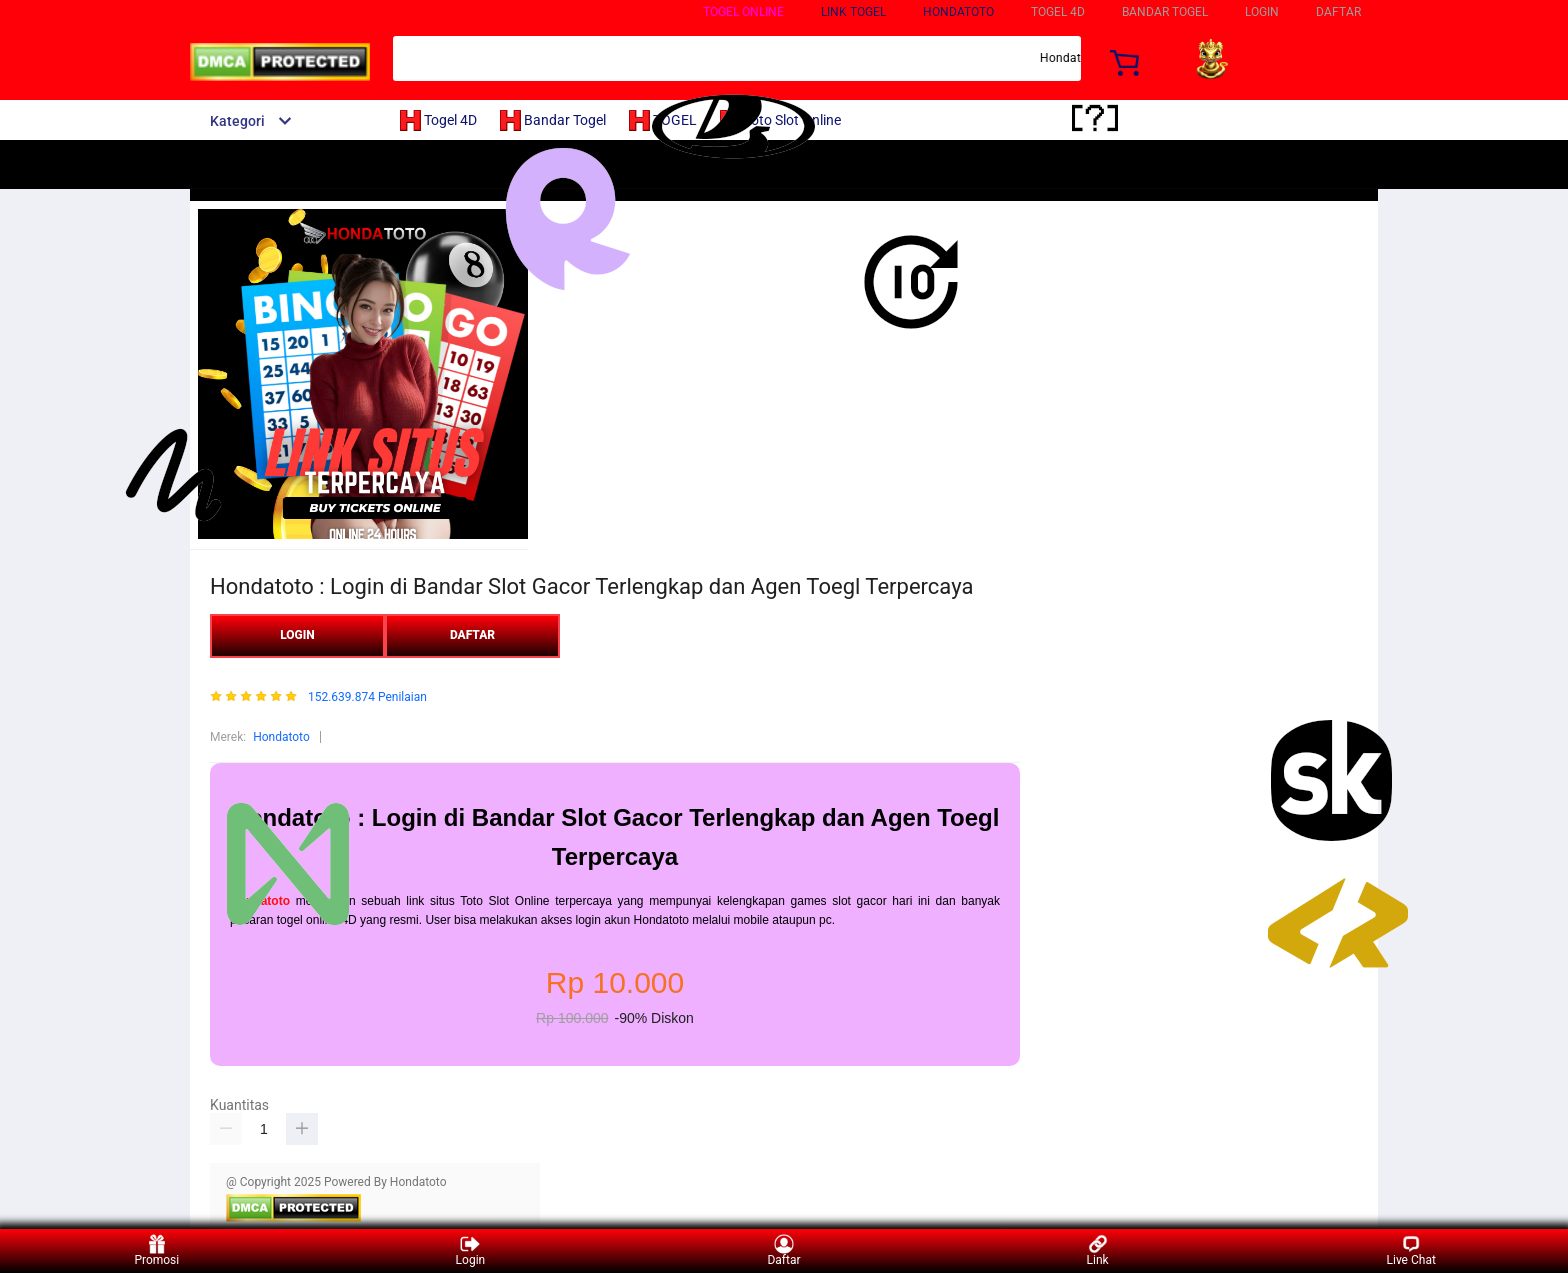 The image size is (1568, 1273). What do you see at coordinates (1331, 780) in the screenshot?
I see `open the Songkick app` at bounding box center [1331, 780].